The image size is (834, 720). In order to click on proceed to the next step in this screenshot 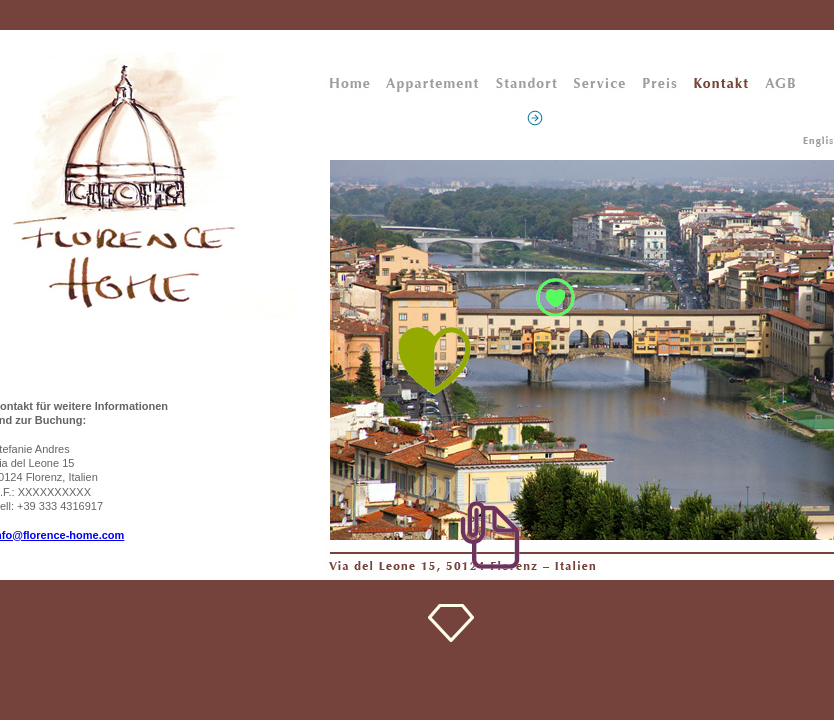, I will do `click(535, 118)`.